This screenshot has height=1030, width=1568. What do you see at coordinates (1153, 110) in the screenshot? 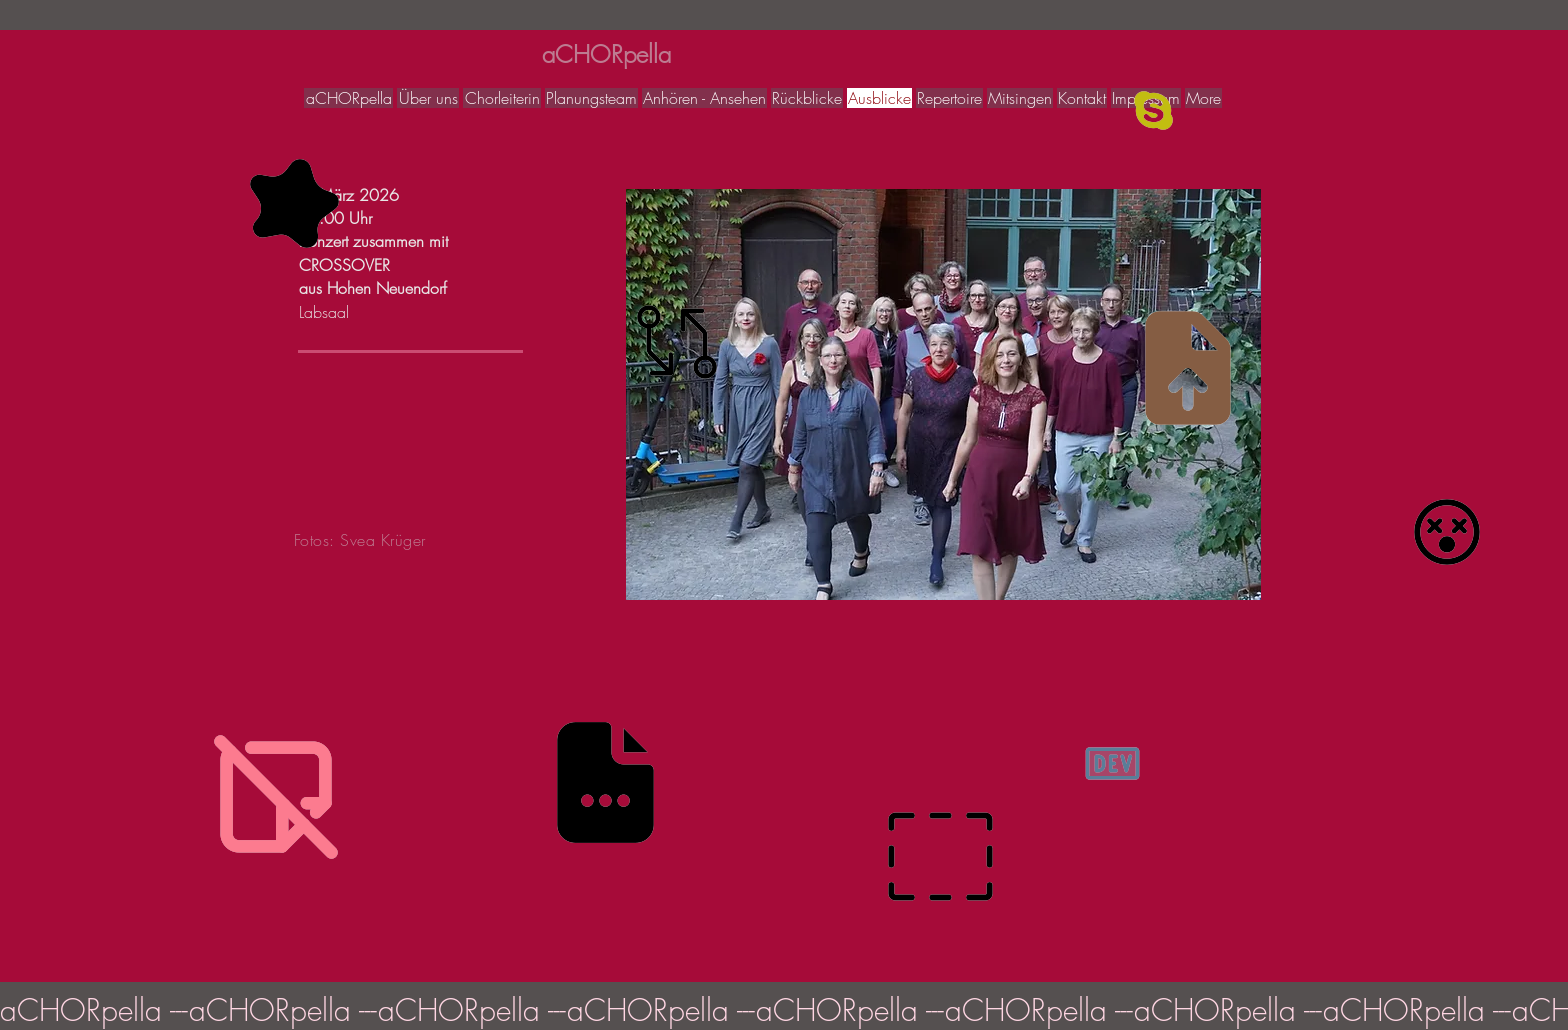
I see `open Skype app` at bounding box center [1153, 110].